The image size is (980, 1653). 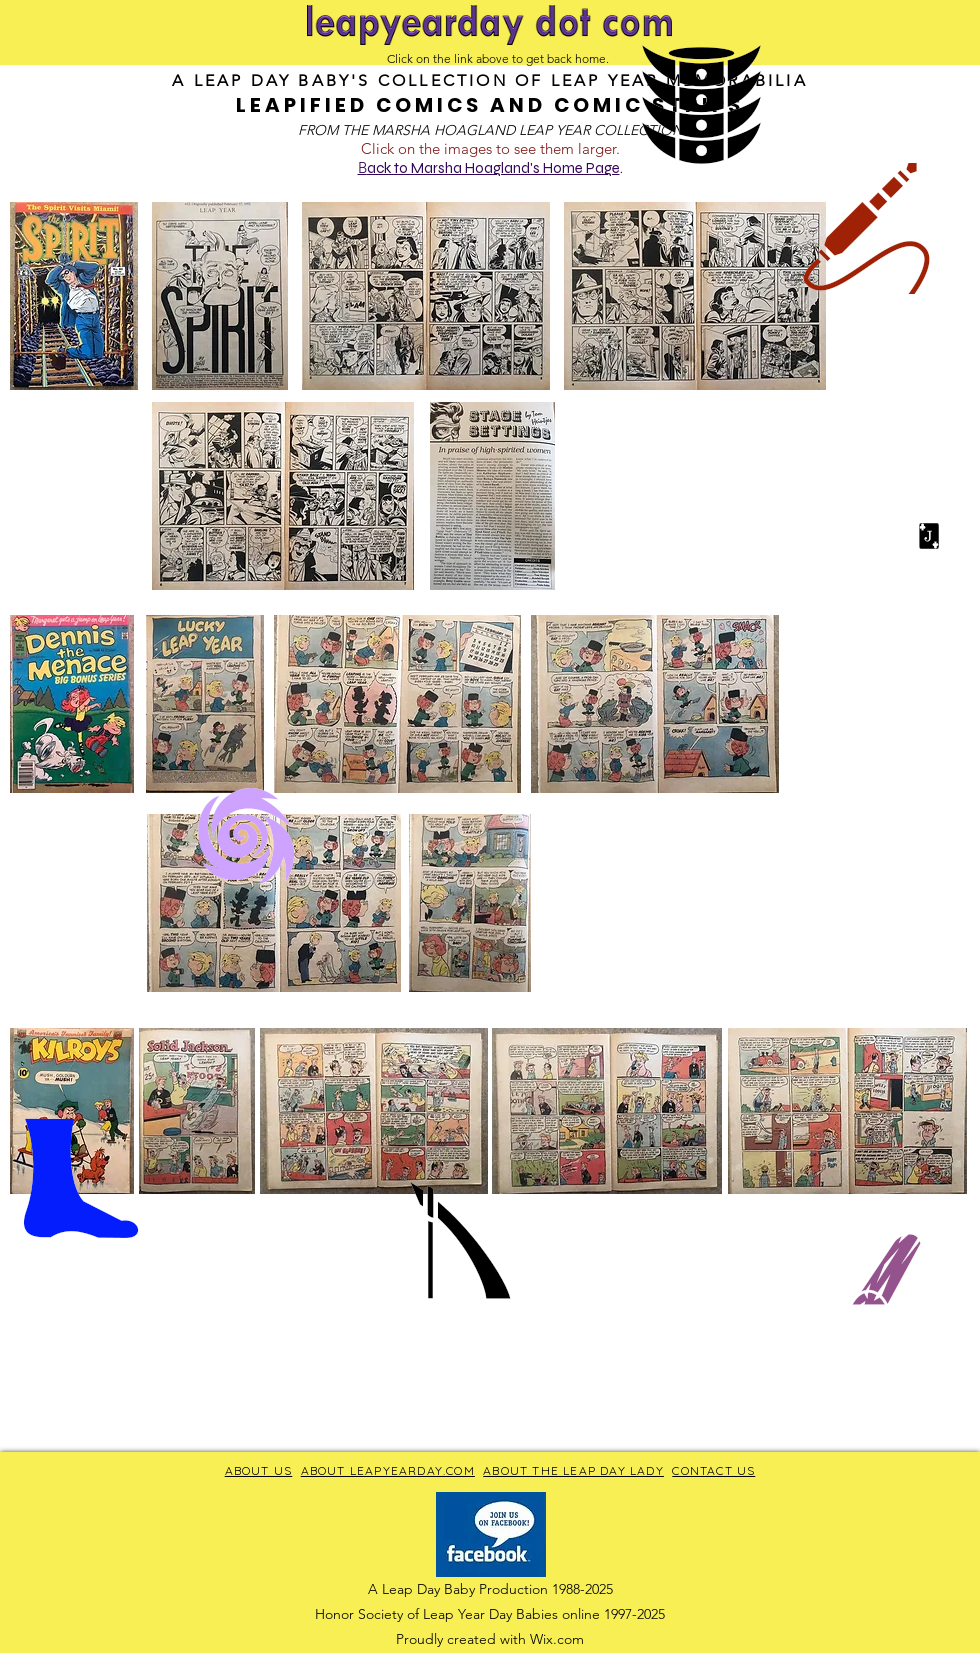 What do you see at coordinates (447, 1239) in the screenshot?
I see `equip or select bow weapon` at bounding box center [447, 1239].